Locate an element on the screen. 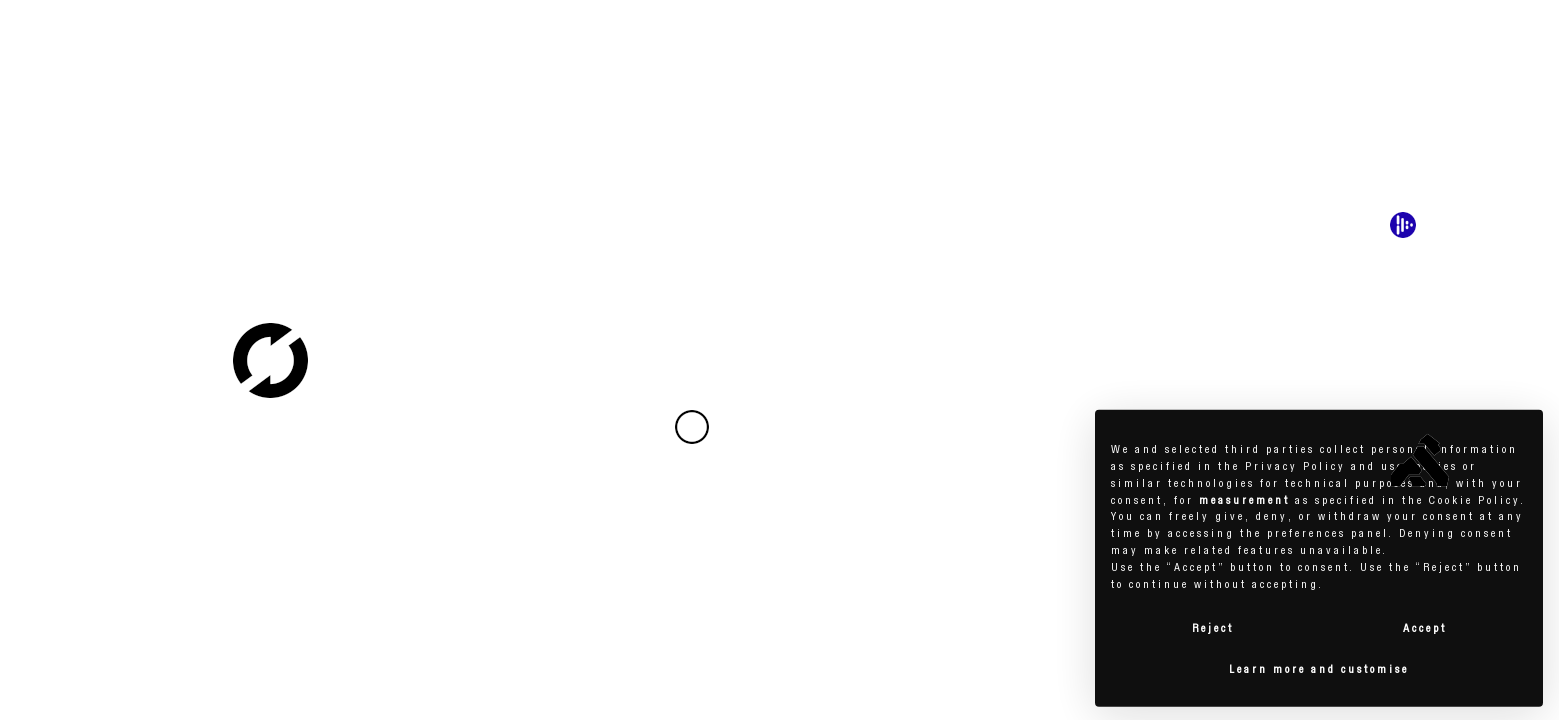 Image resolution: width=1559 pixels, height=720 pixels. Kong API gateway logo is located at coordinates (1420, 460).